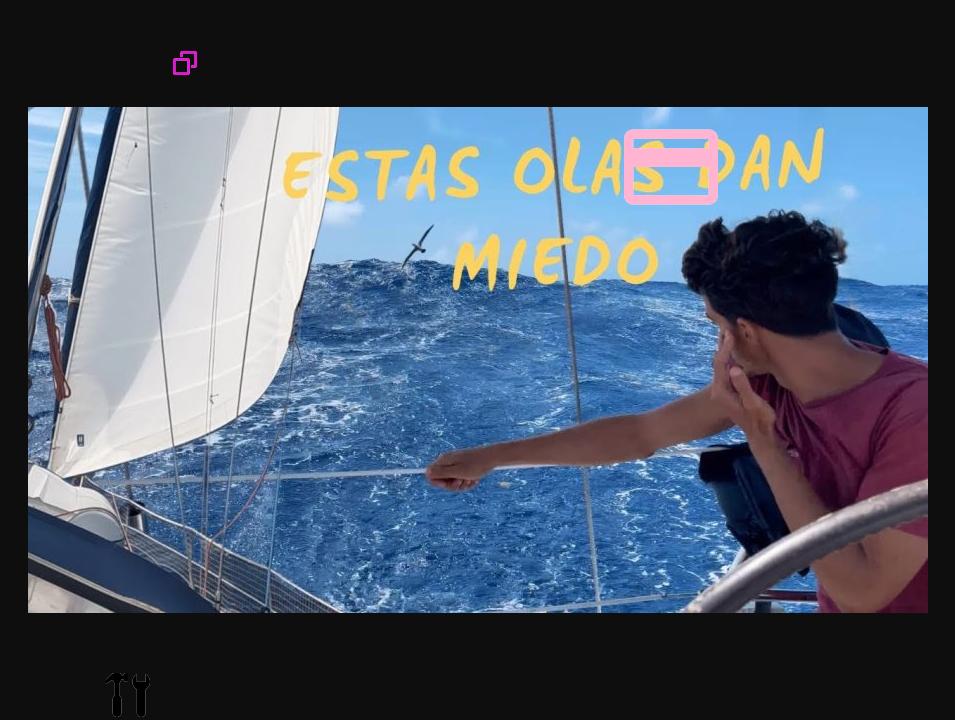 This screenshot has width=955, height=720. Describe the element at coordinates (128, 695) in the screenshot. I see `access settings or configuration options` at that location.